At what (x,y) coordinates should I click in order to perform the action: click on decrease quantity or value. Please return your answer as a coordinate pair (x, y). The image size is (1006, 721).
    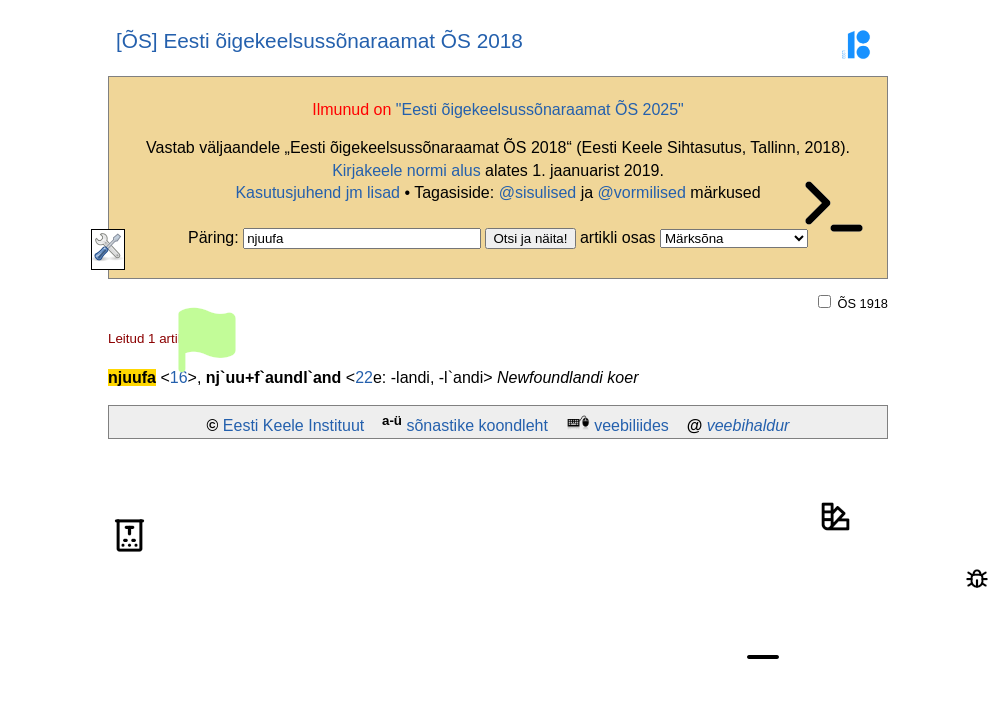
    Looking at the image, I should click on (763, 657).